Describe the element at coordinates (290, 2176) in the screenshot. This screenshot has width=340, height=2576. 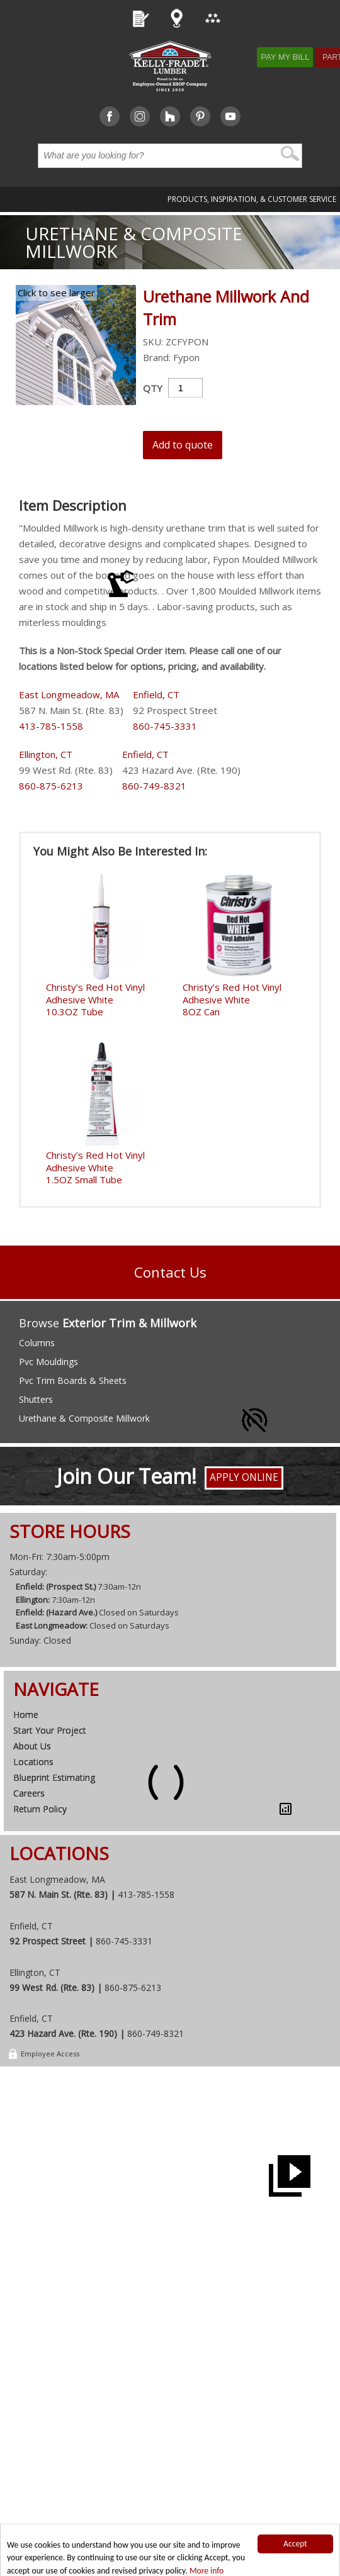
I see `access your video library` at that location.